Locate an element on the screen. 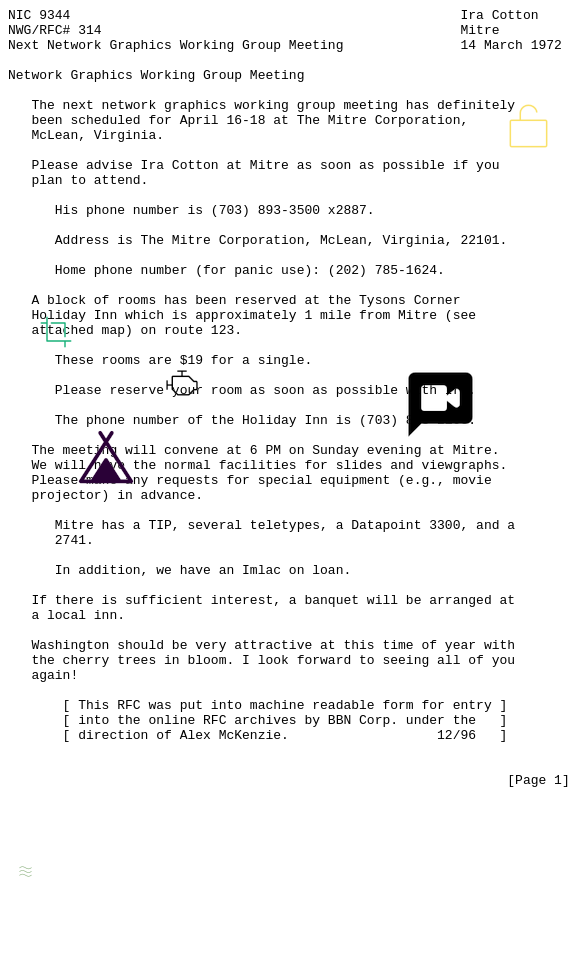  unlocked or unsecured state is located at coordinates (528, 128).